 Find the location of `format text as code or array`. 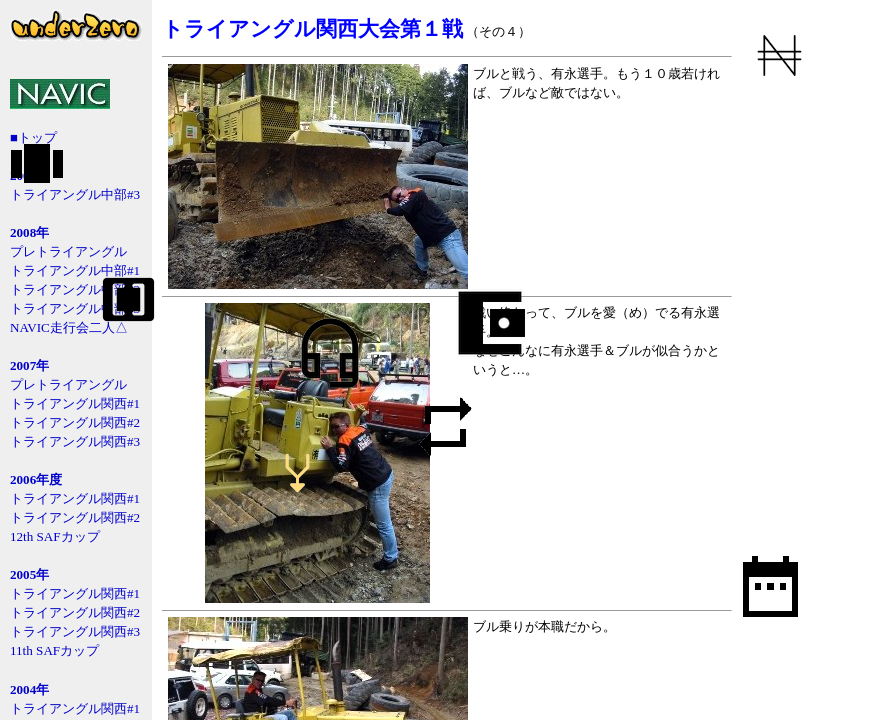

format text as code or array is located at coordinates (128, 299).